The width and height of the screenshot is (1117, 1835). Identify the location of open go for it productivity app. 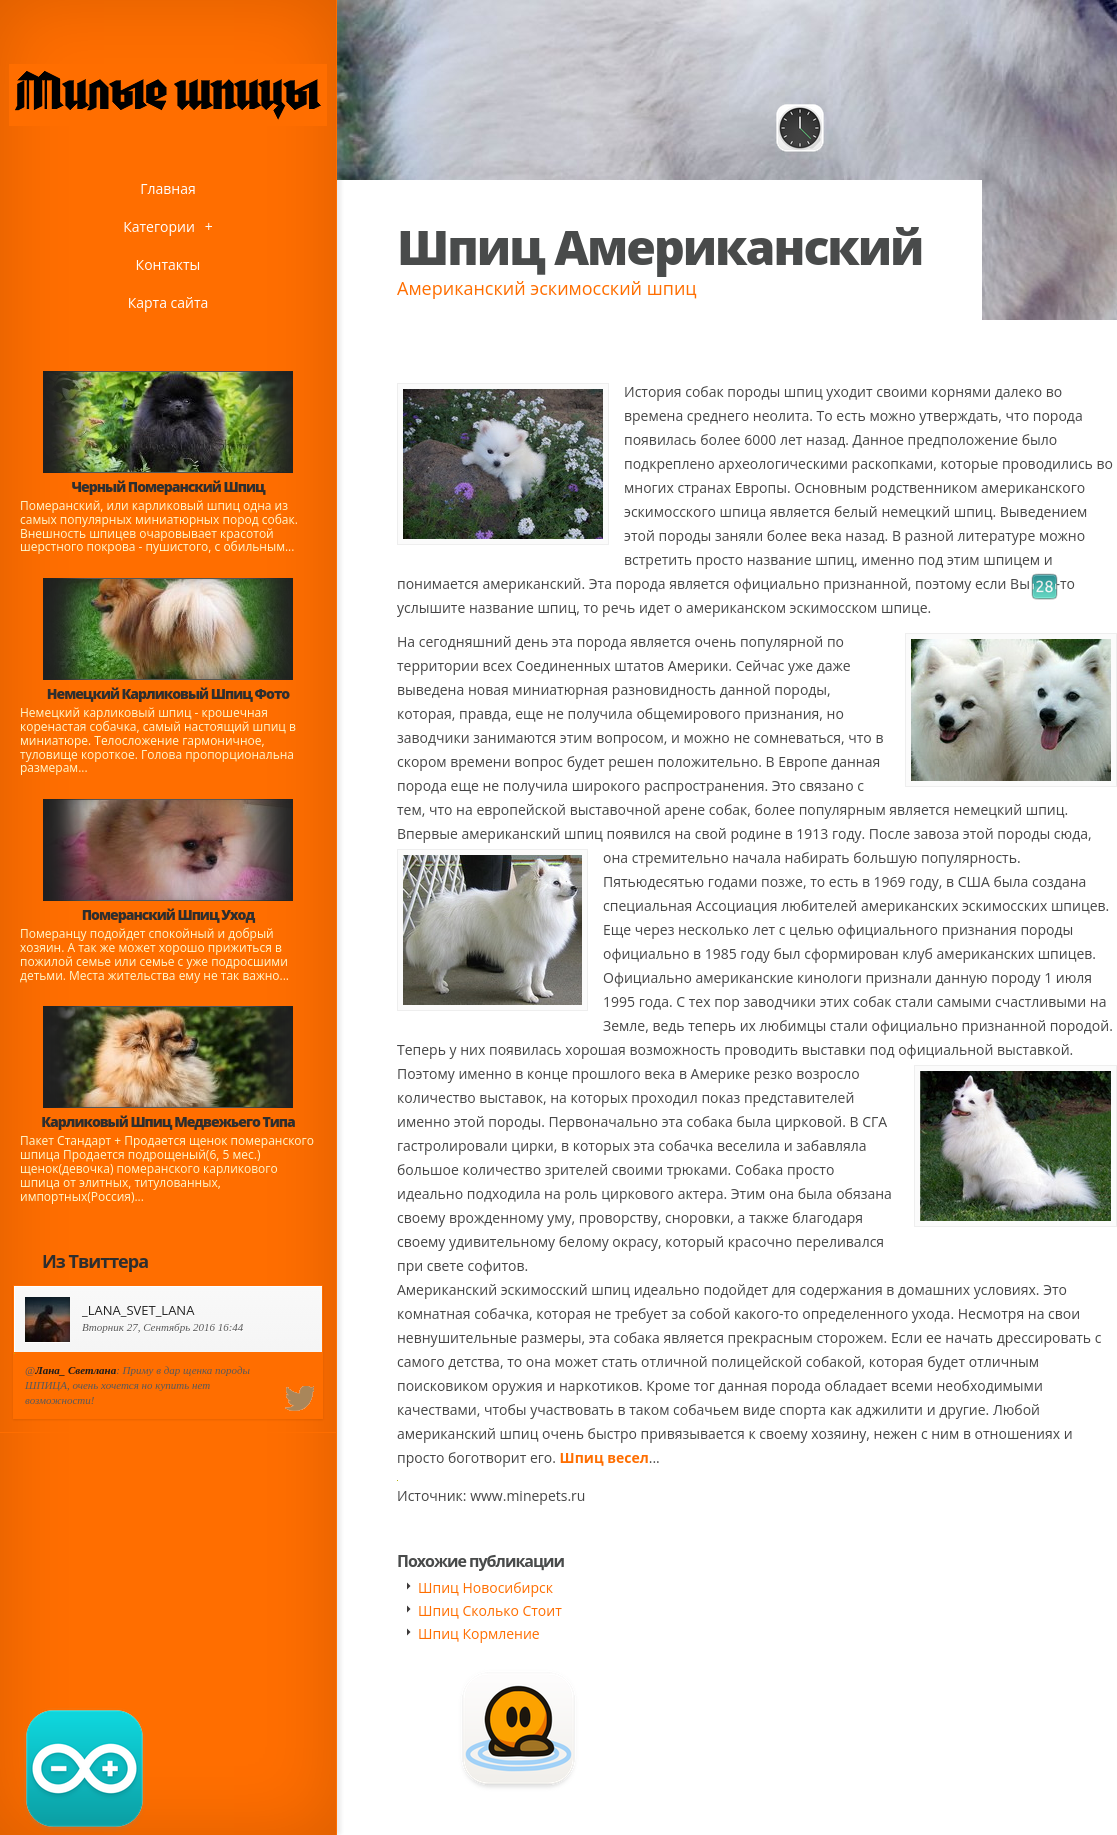
(800, 128).